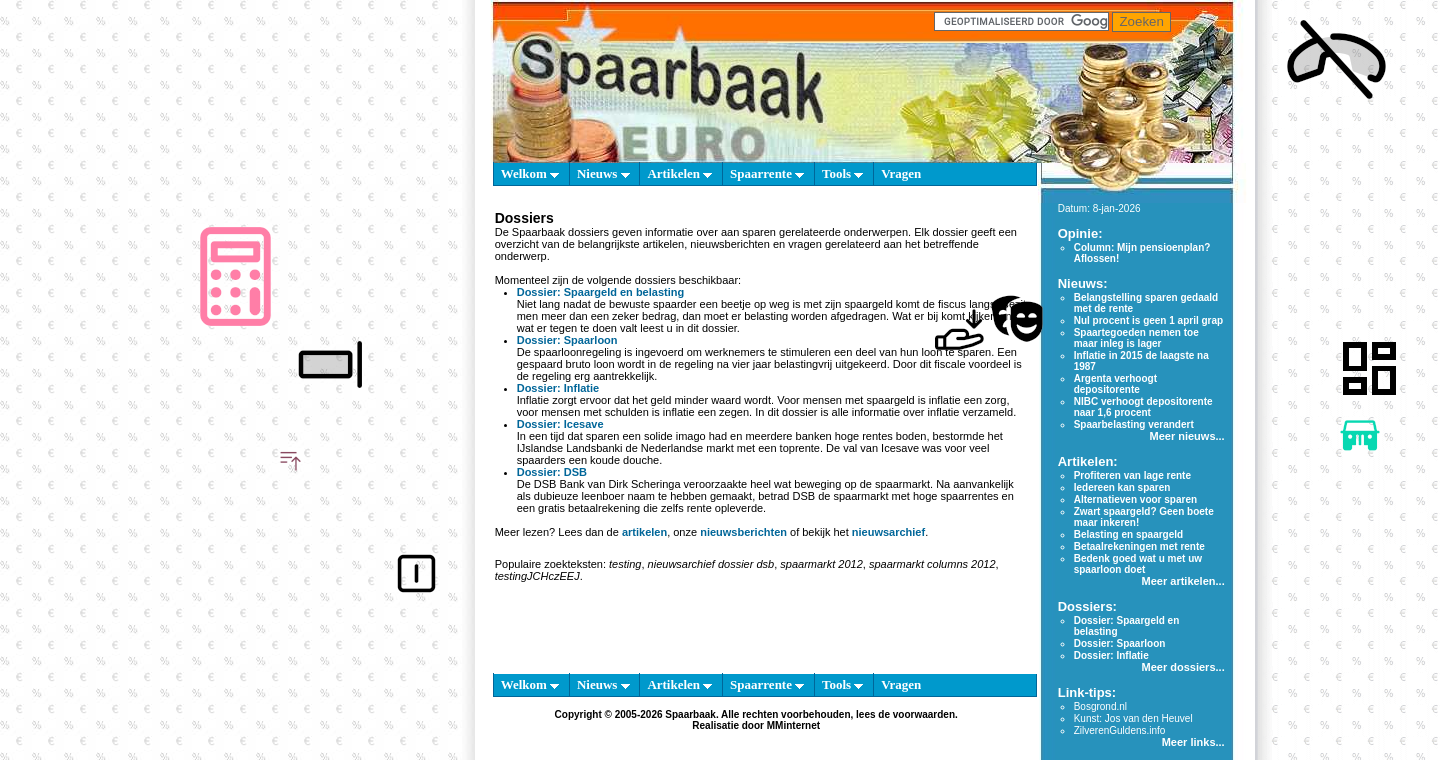  Describe the element at coordinates (235, 276) in the screenshot. I see `open the calculator app` at that location.